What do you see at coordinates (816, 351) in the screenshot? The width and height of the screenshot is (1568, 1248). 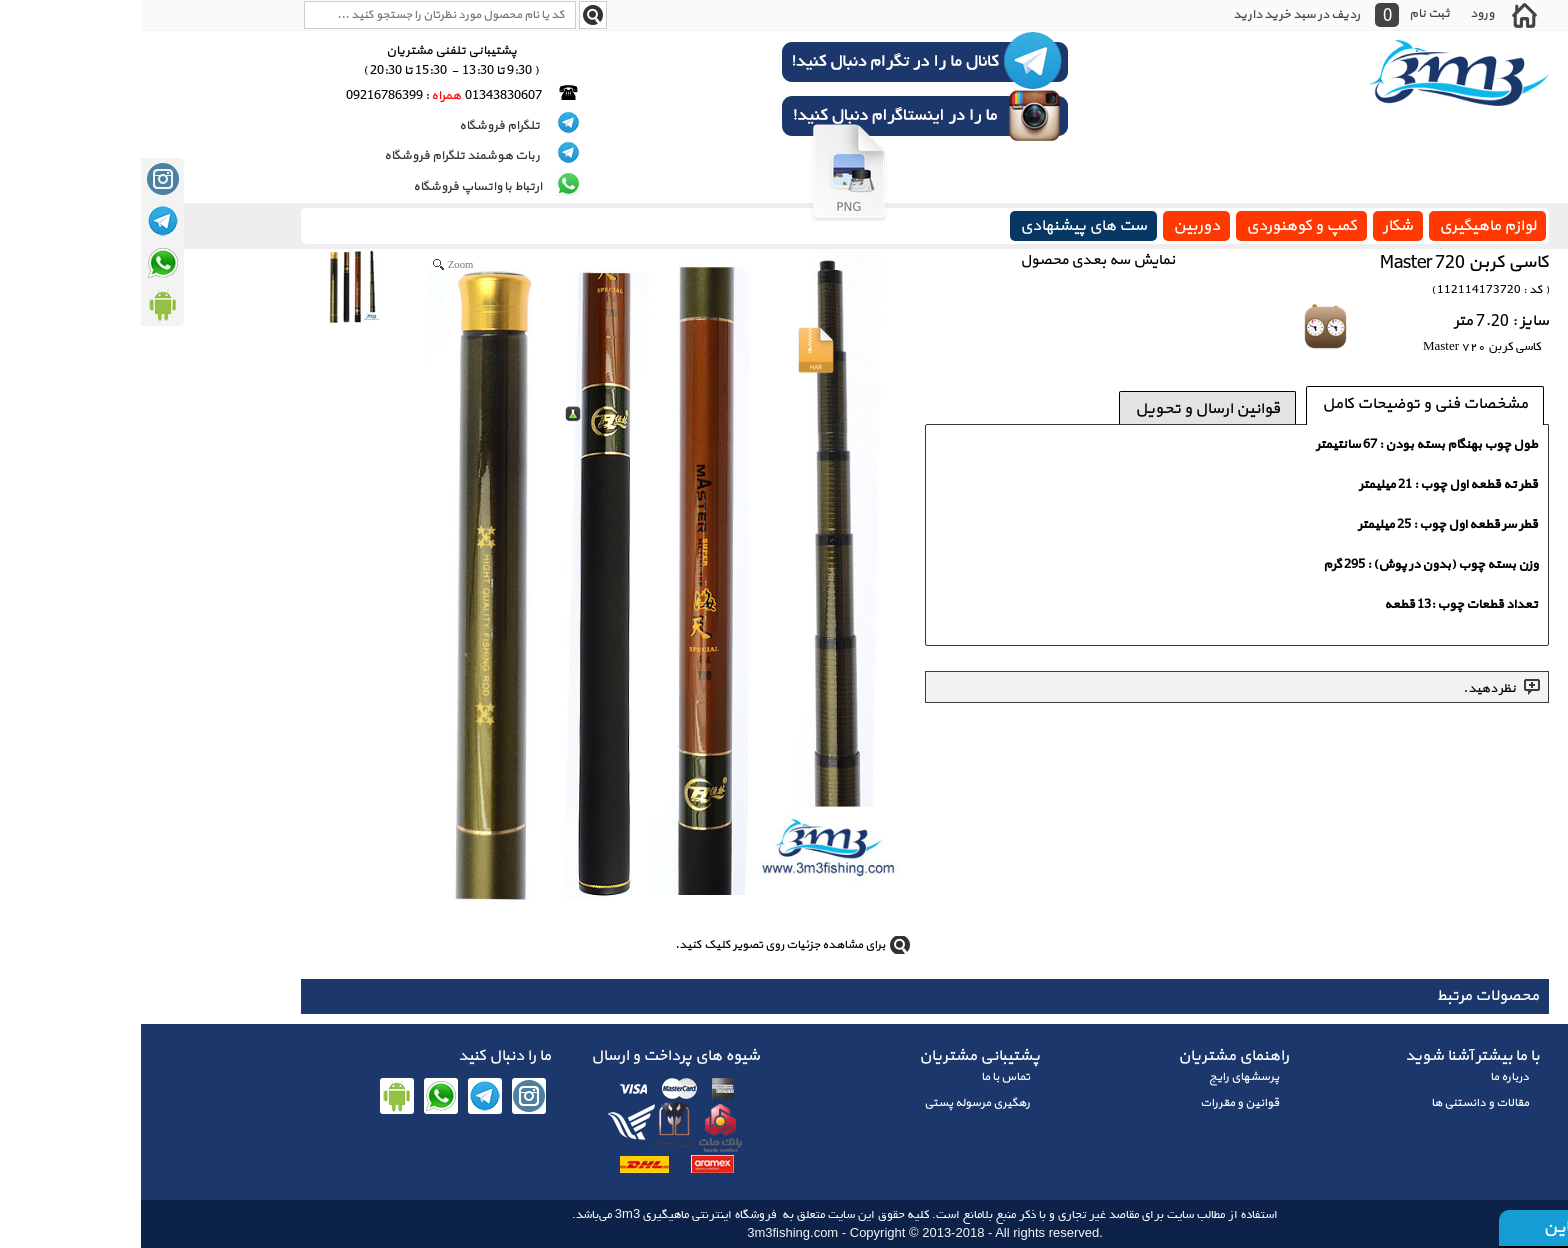 I see `xar archive file type indicator` at bounding box center [816, 351].